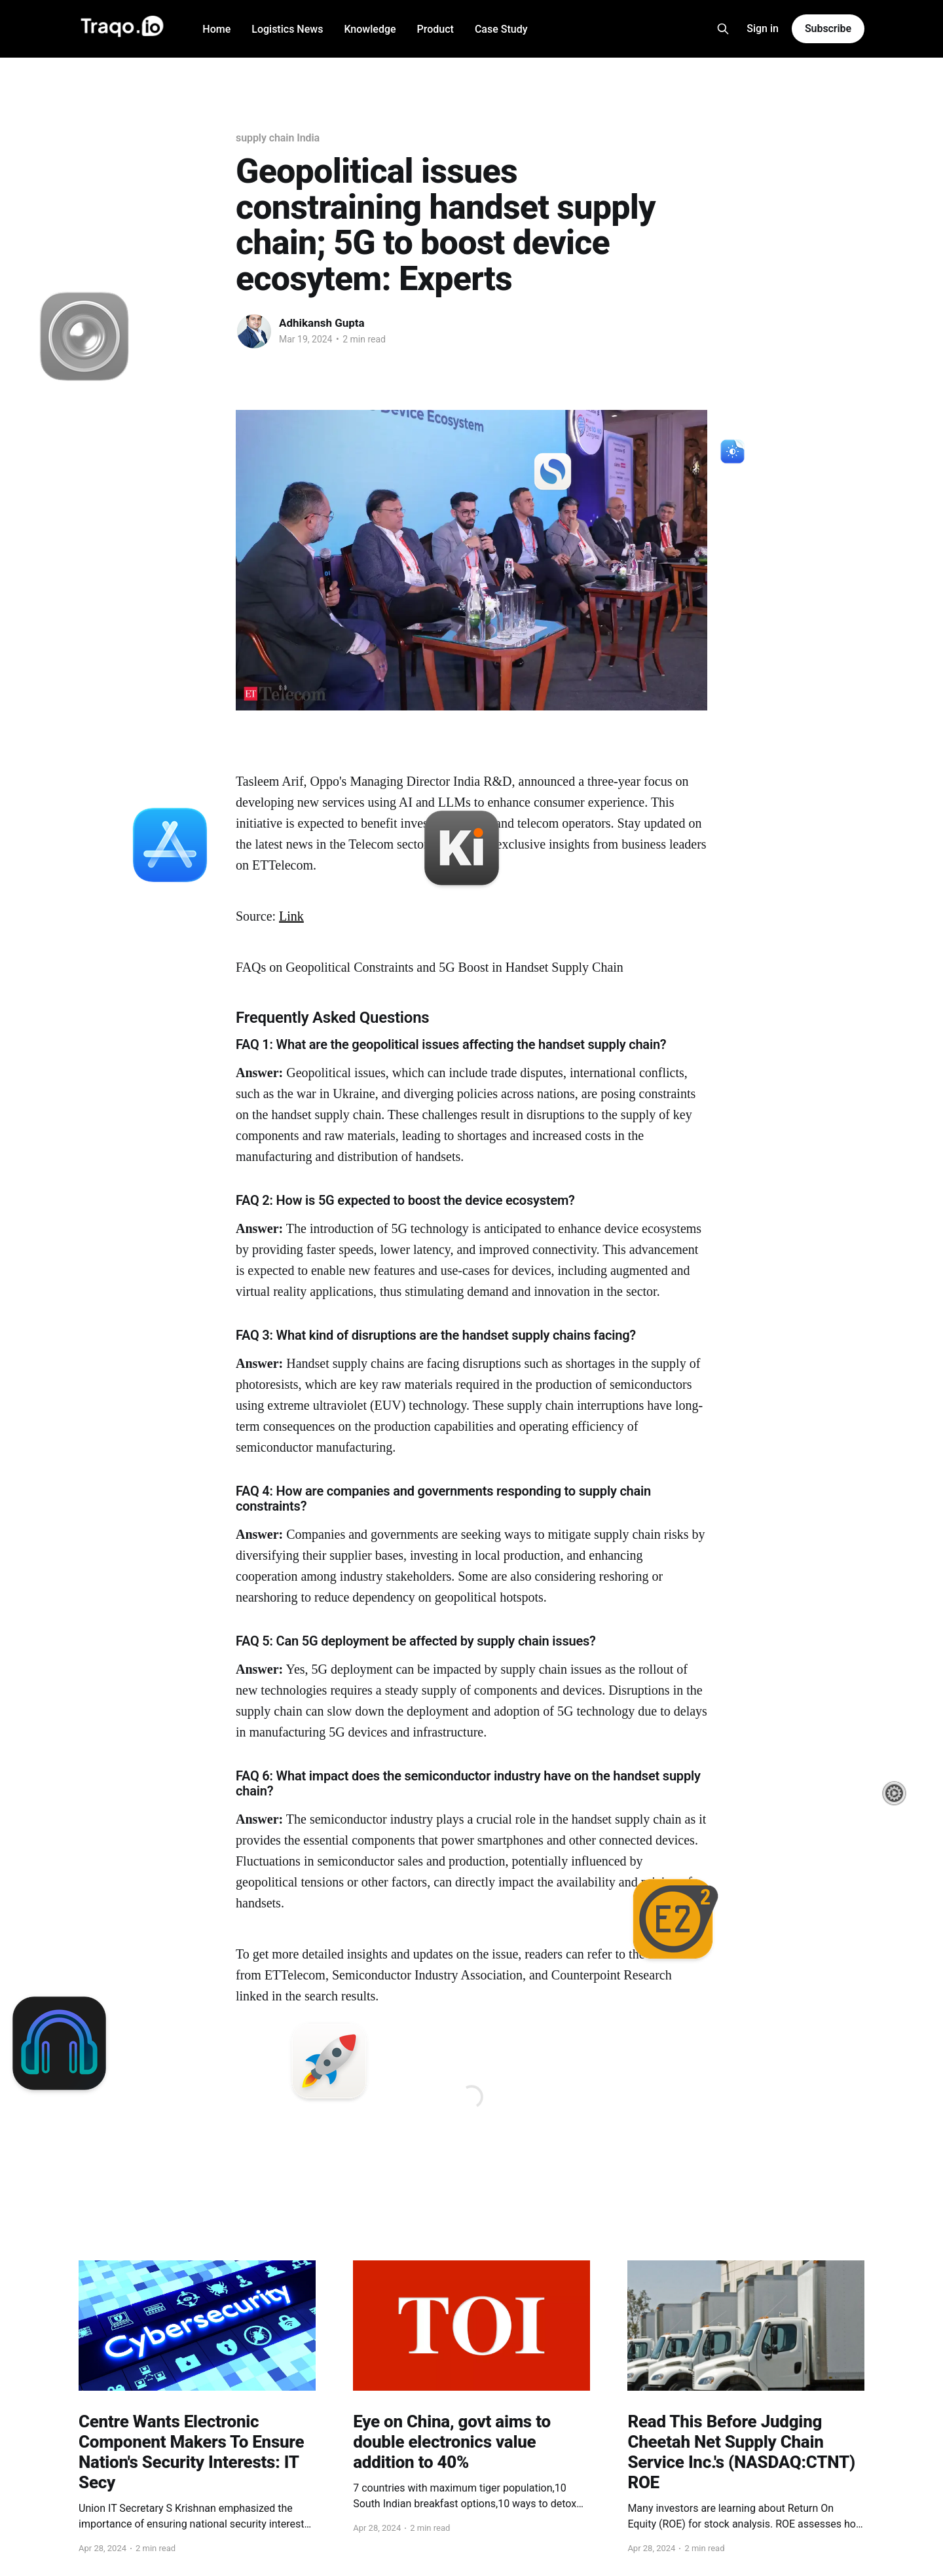 The width and height of the screenshot is (943, 2576). What do you see at coordinates (462, 848) in the screenshot?
I see `open KiCad nightly build application` at bounding box center [462, 848].